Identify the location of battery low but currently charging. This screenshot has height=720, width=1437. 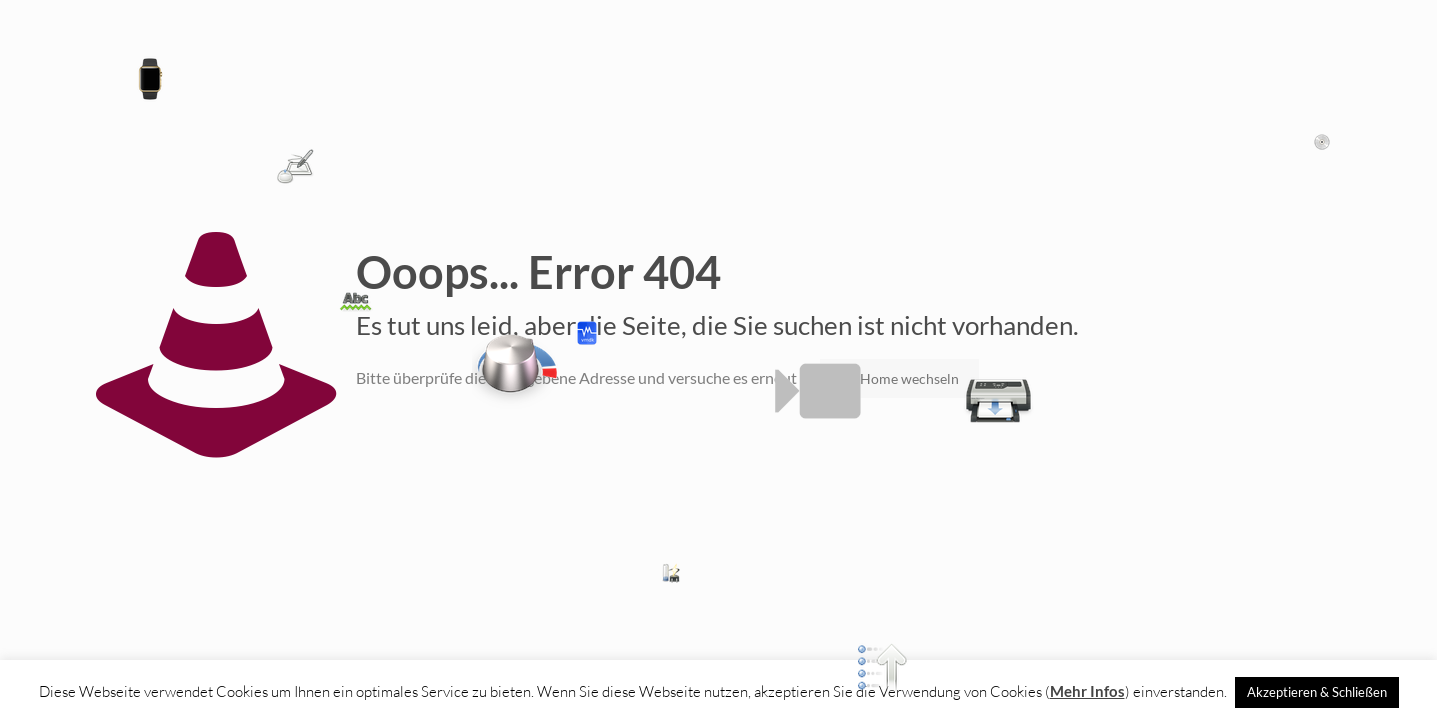
(670, 573).